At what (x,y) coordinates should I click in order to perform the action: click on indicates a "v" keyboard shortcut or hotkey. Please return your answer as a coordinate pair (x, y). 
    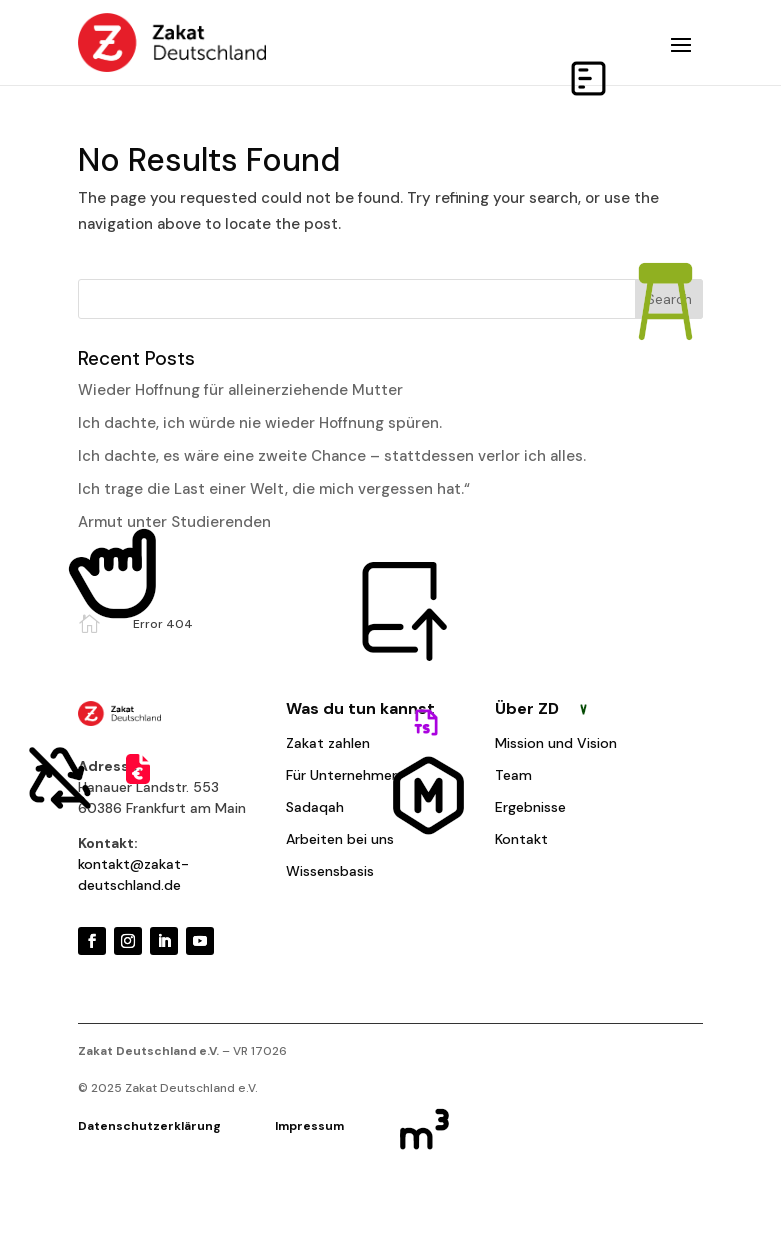
    Looking at the image, I should click on (583, 709).